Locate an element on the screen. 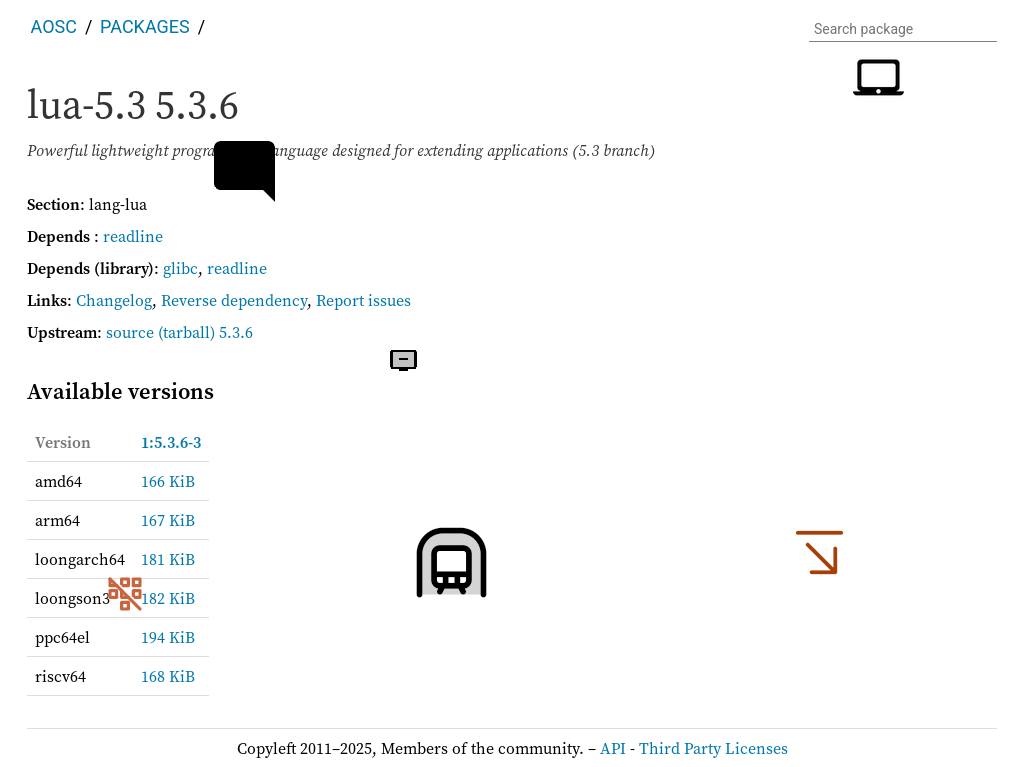 The height and width of the screenshot is (767, 1024). dialpad is currently disabled is located at coordinates (125, 594).